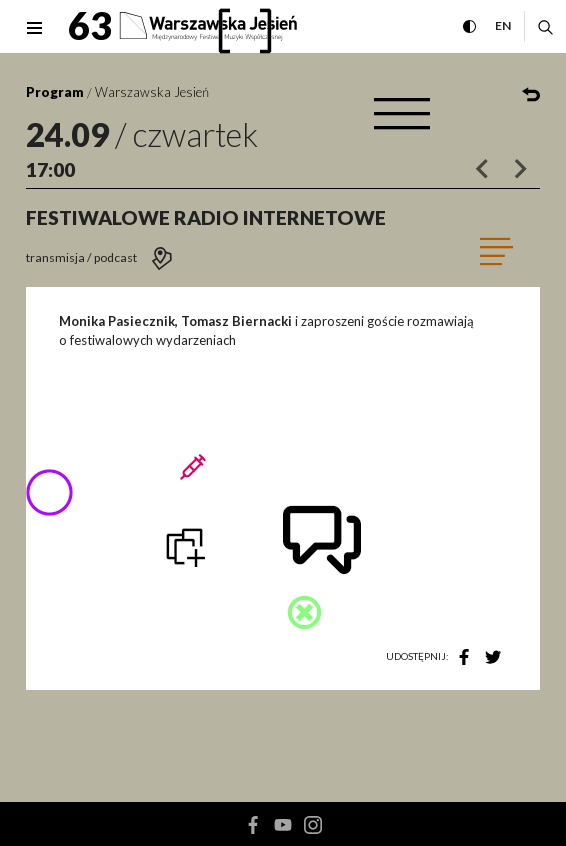  I want to click on create a new collection, so click(184, 546).